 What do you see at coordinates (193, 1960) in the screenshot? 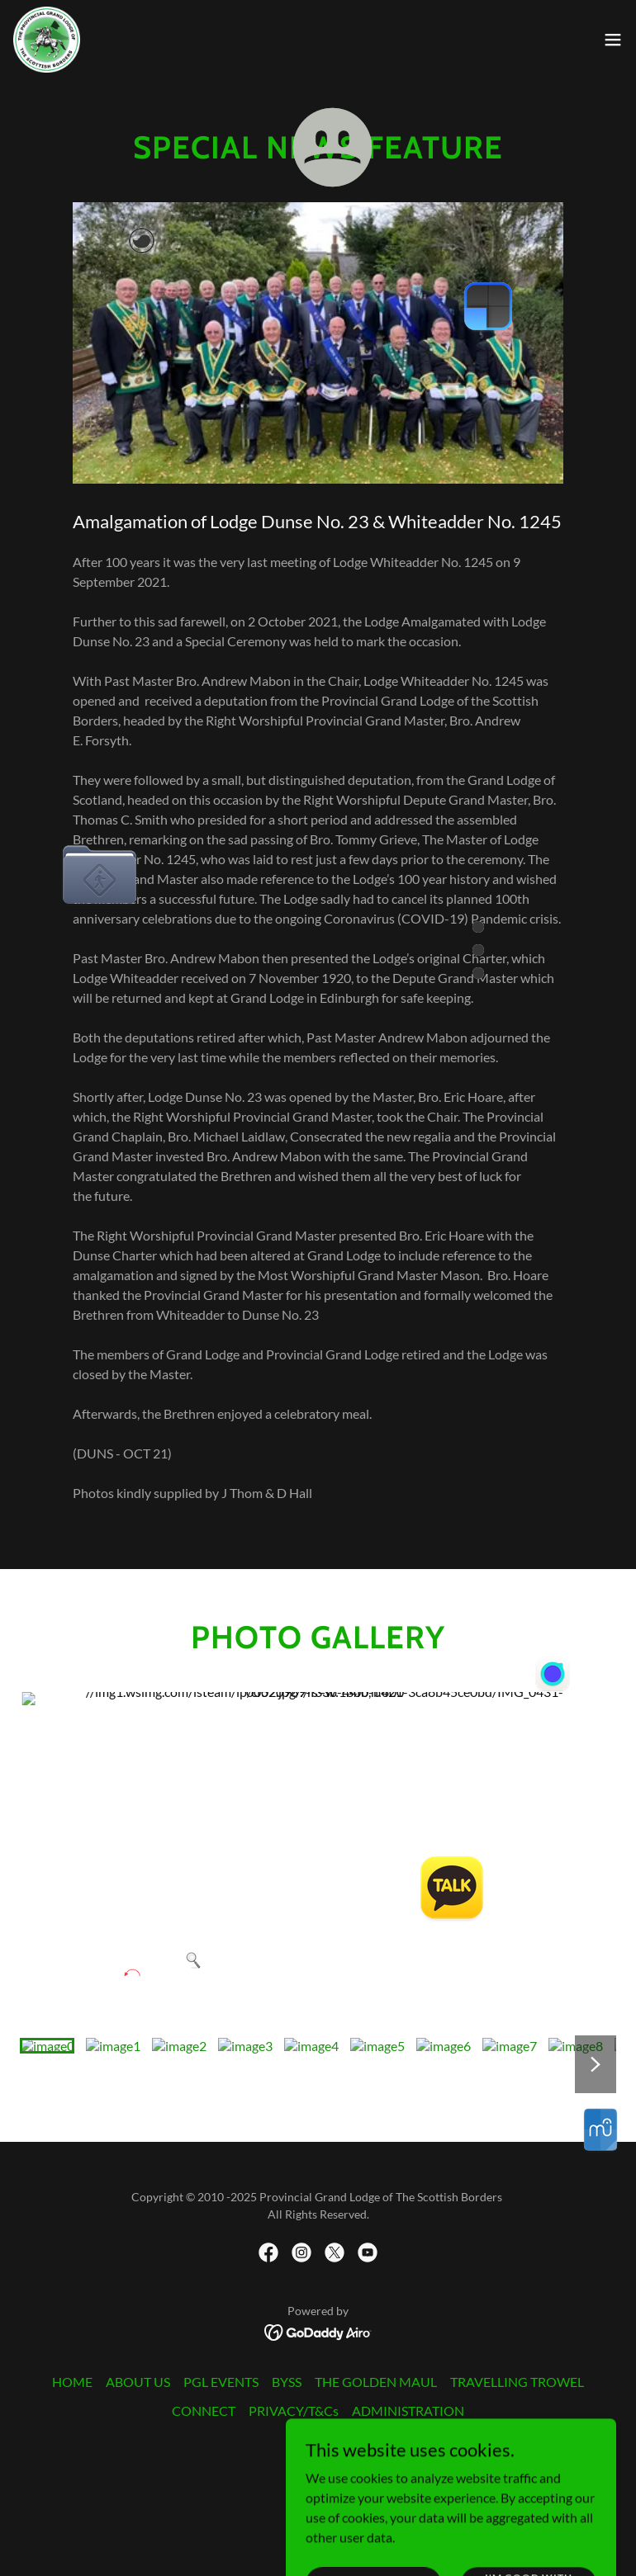
I see `search files, apps, or settings` at bounding box center [193, 1960].